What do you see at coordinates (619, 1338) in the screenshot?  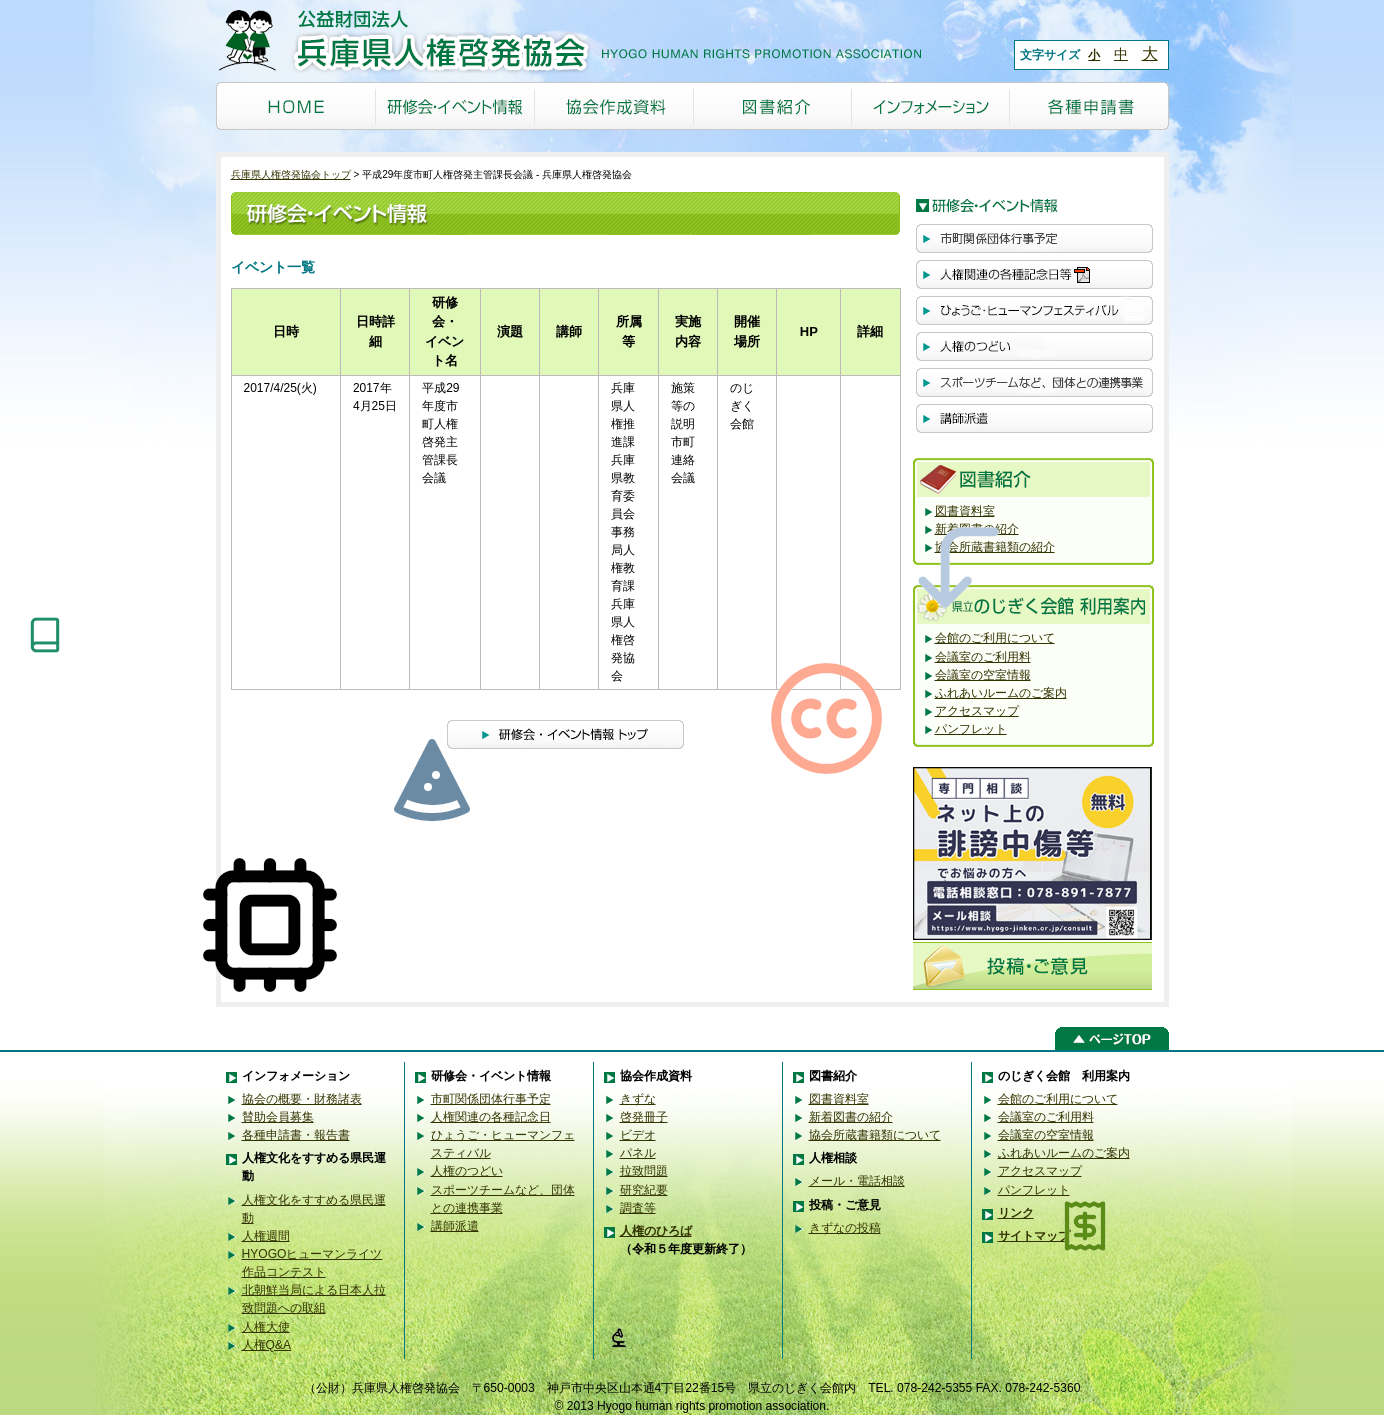 I see `access science or laboratory features` at bounding box center [619, 1338].